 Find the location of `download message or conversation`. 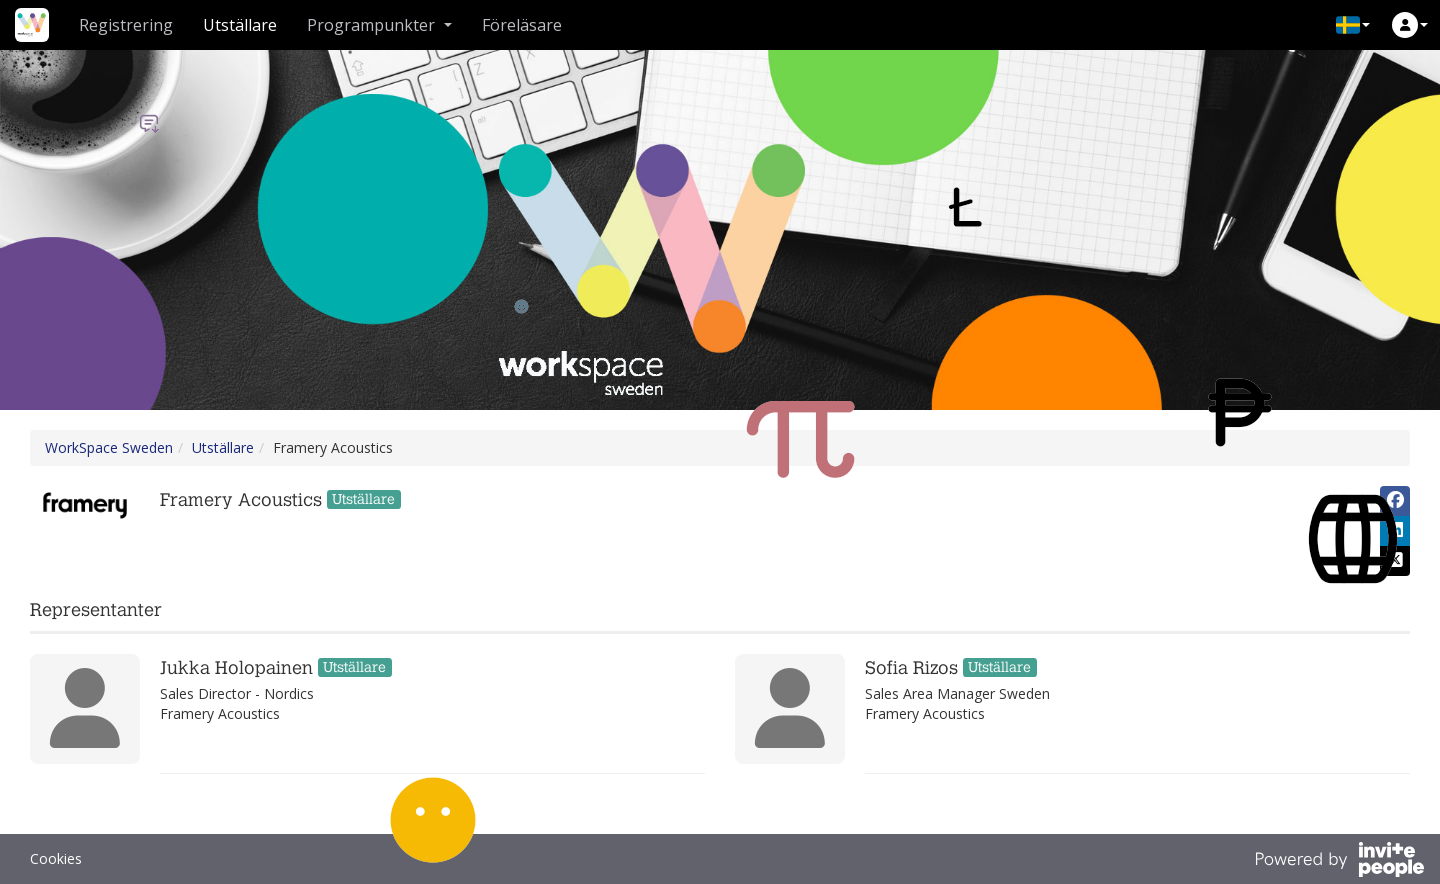

download message or conversation is located at coordinates (149, 123).